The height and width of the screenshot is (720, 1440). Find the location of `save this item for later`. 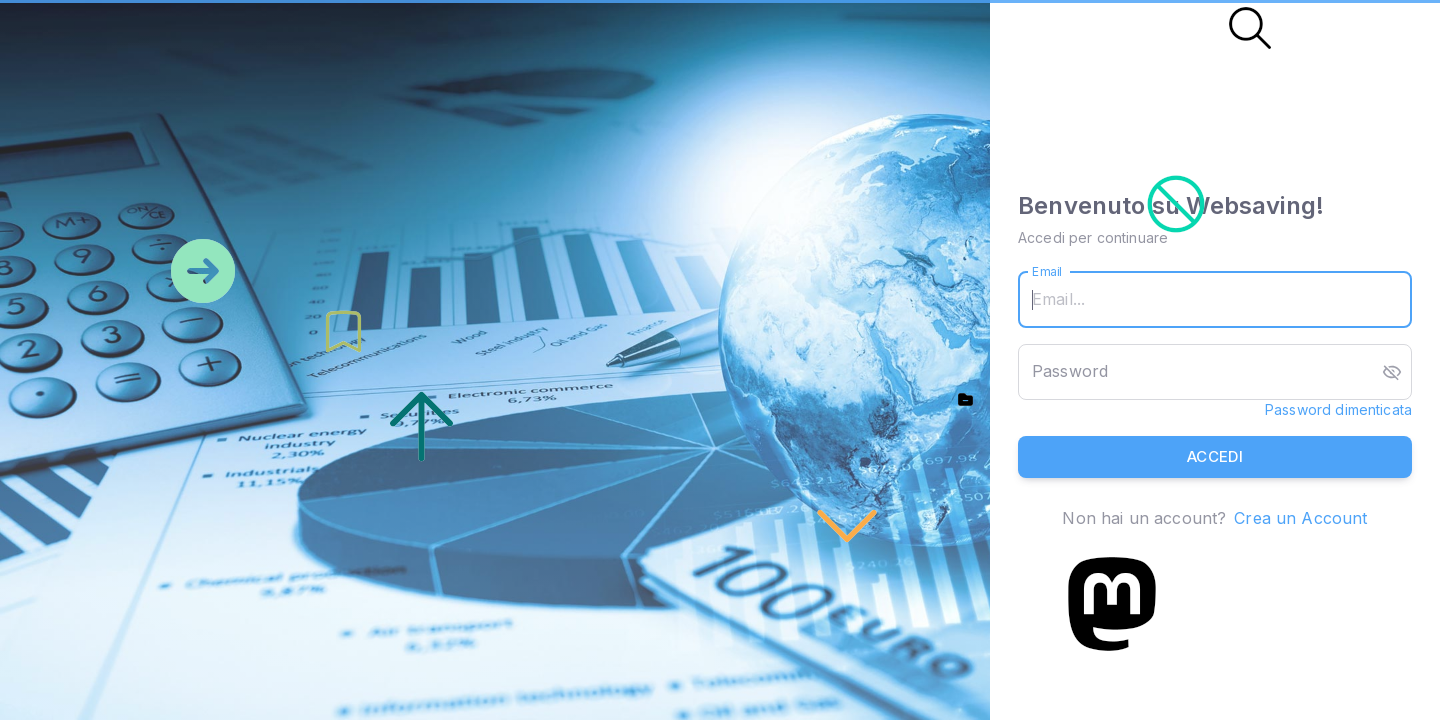

save this item for later is located at coordinates (343, 331).